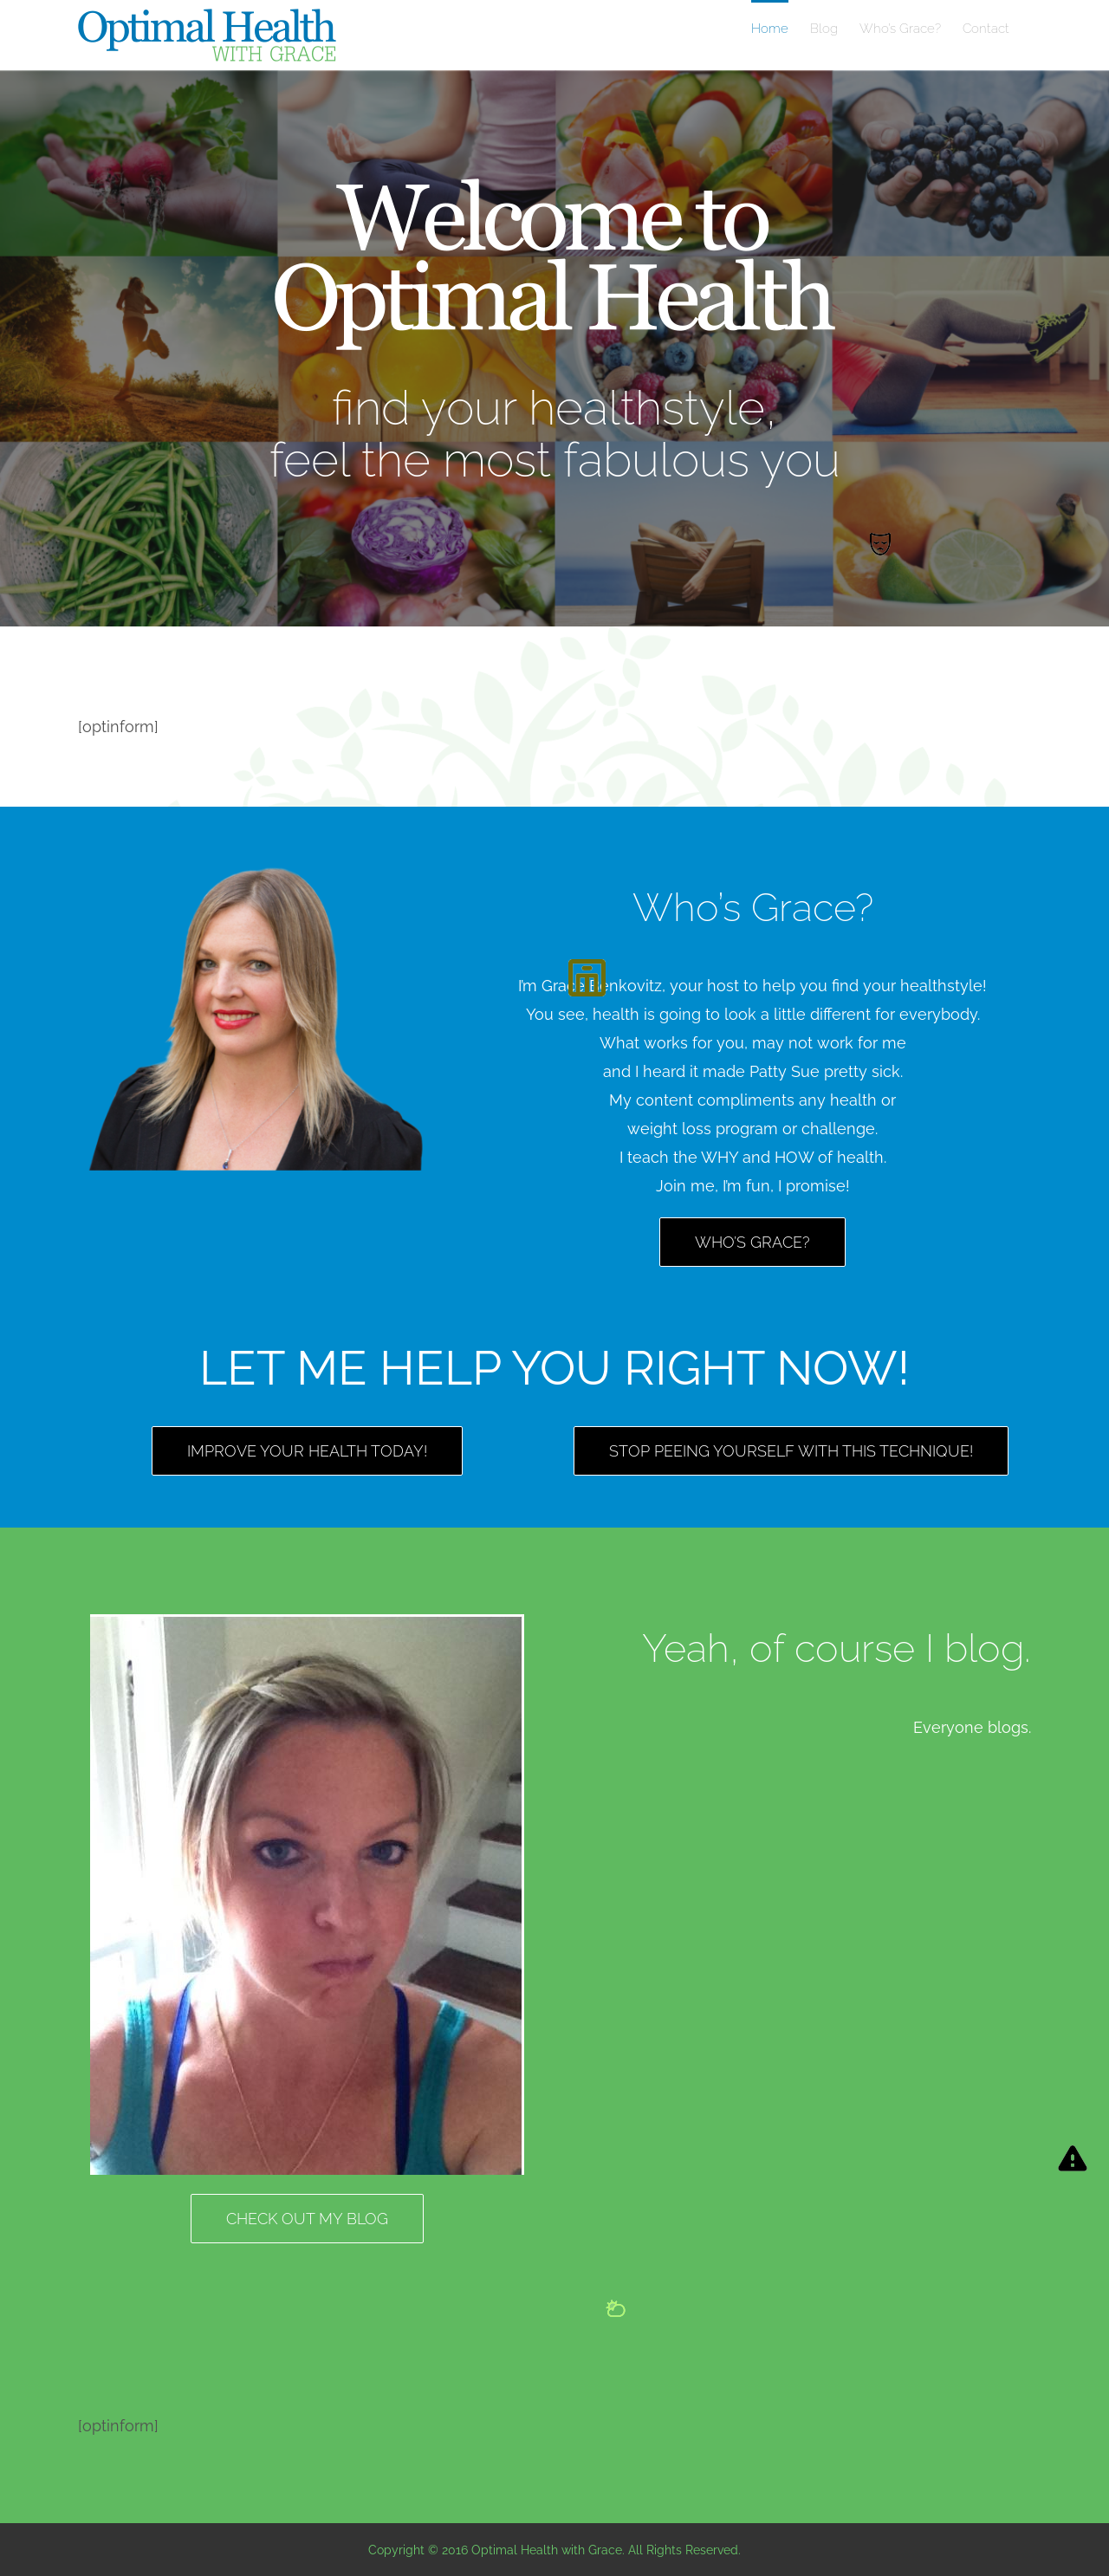 Image resolution: width=1109 pixels, height=2576 pixels. I want to click on indicates a warning or caution state, so click(1073, 2157).